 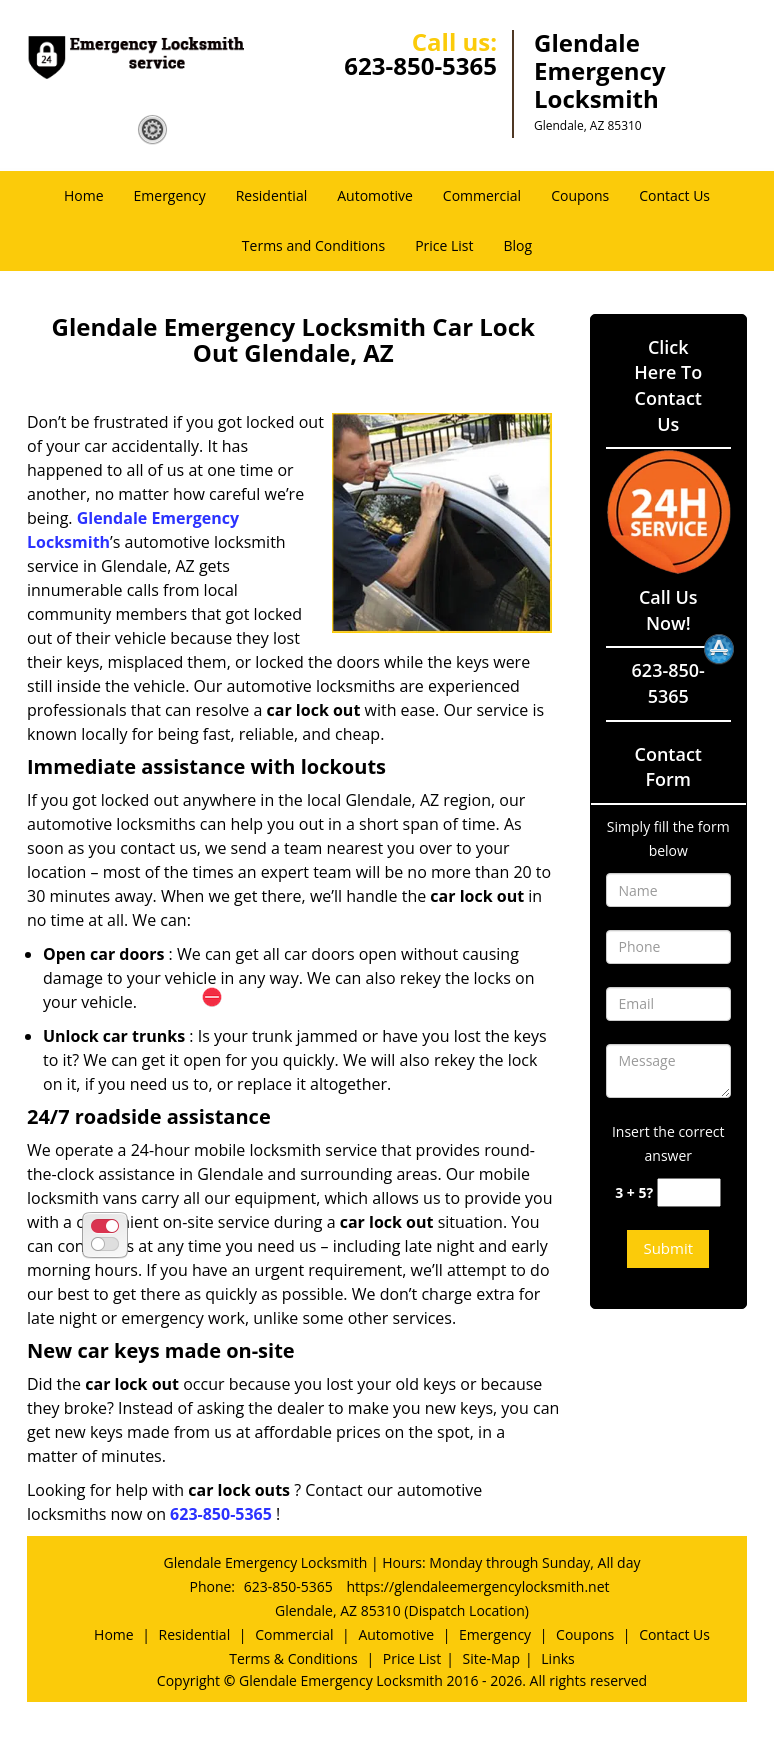 I want to click on indicates an error or failed action, so click(x=212, y=997).